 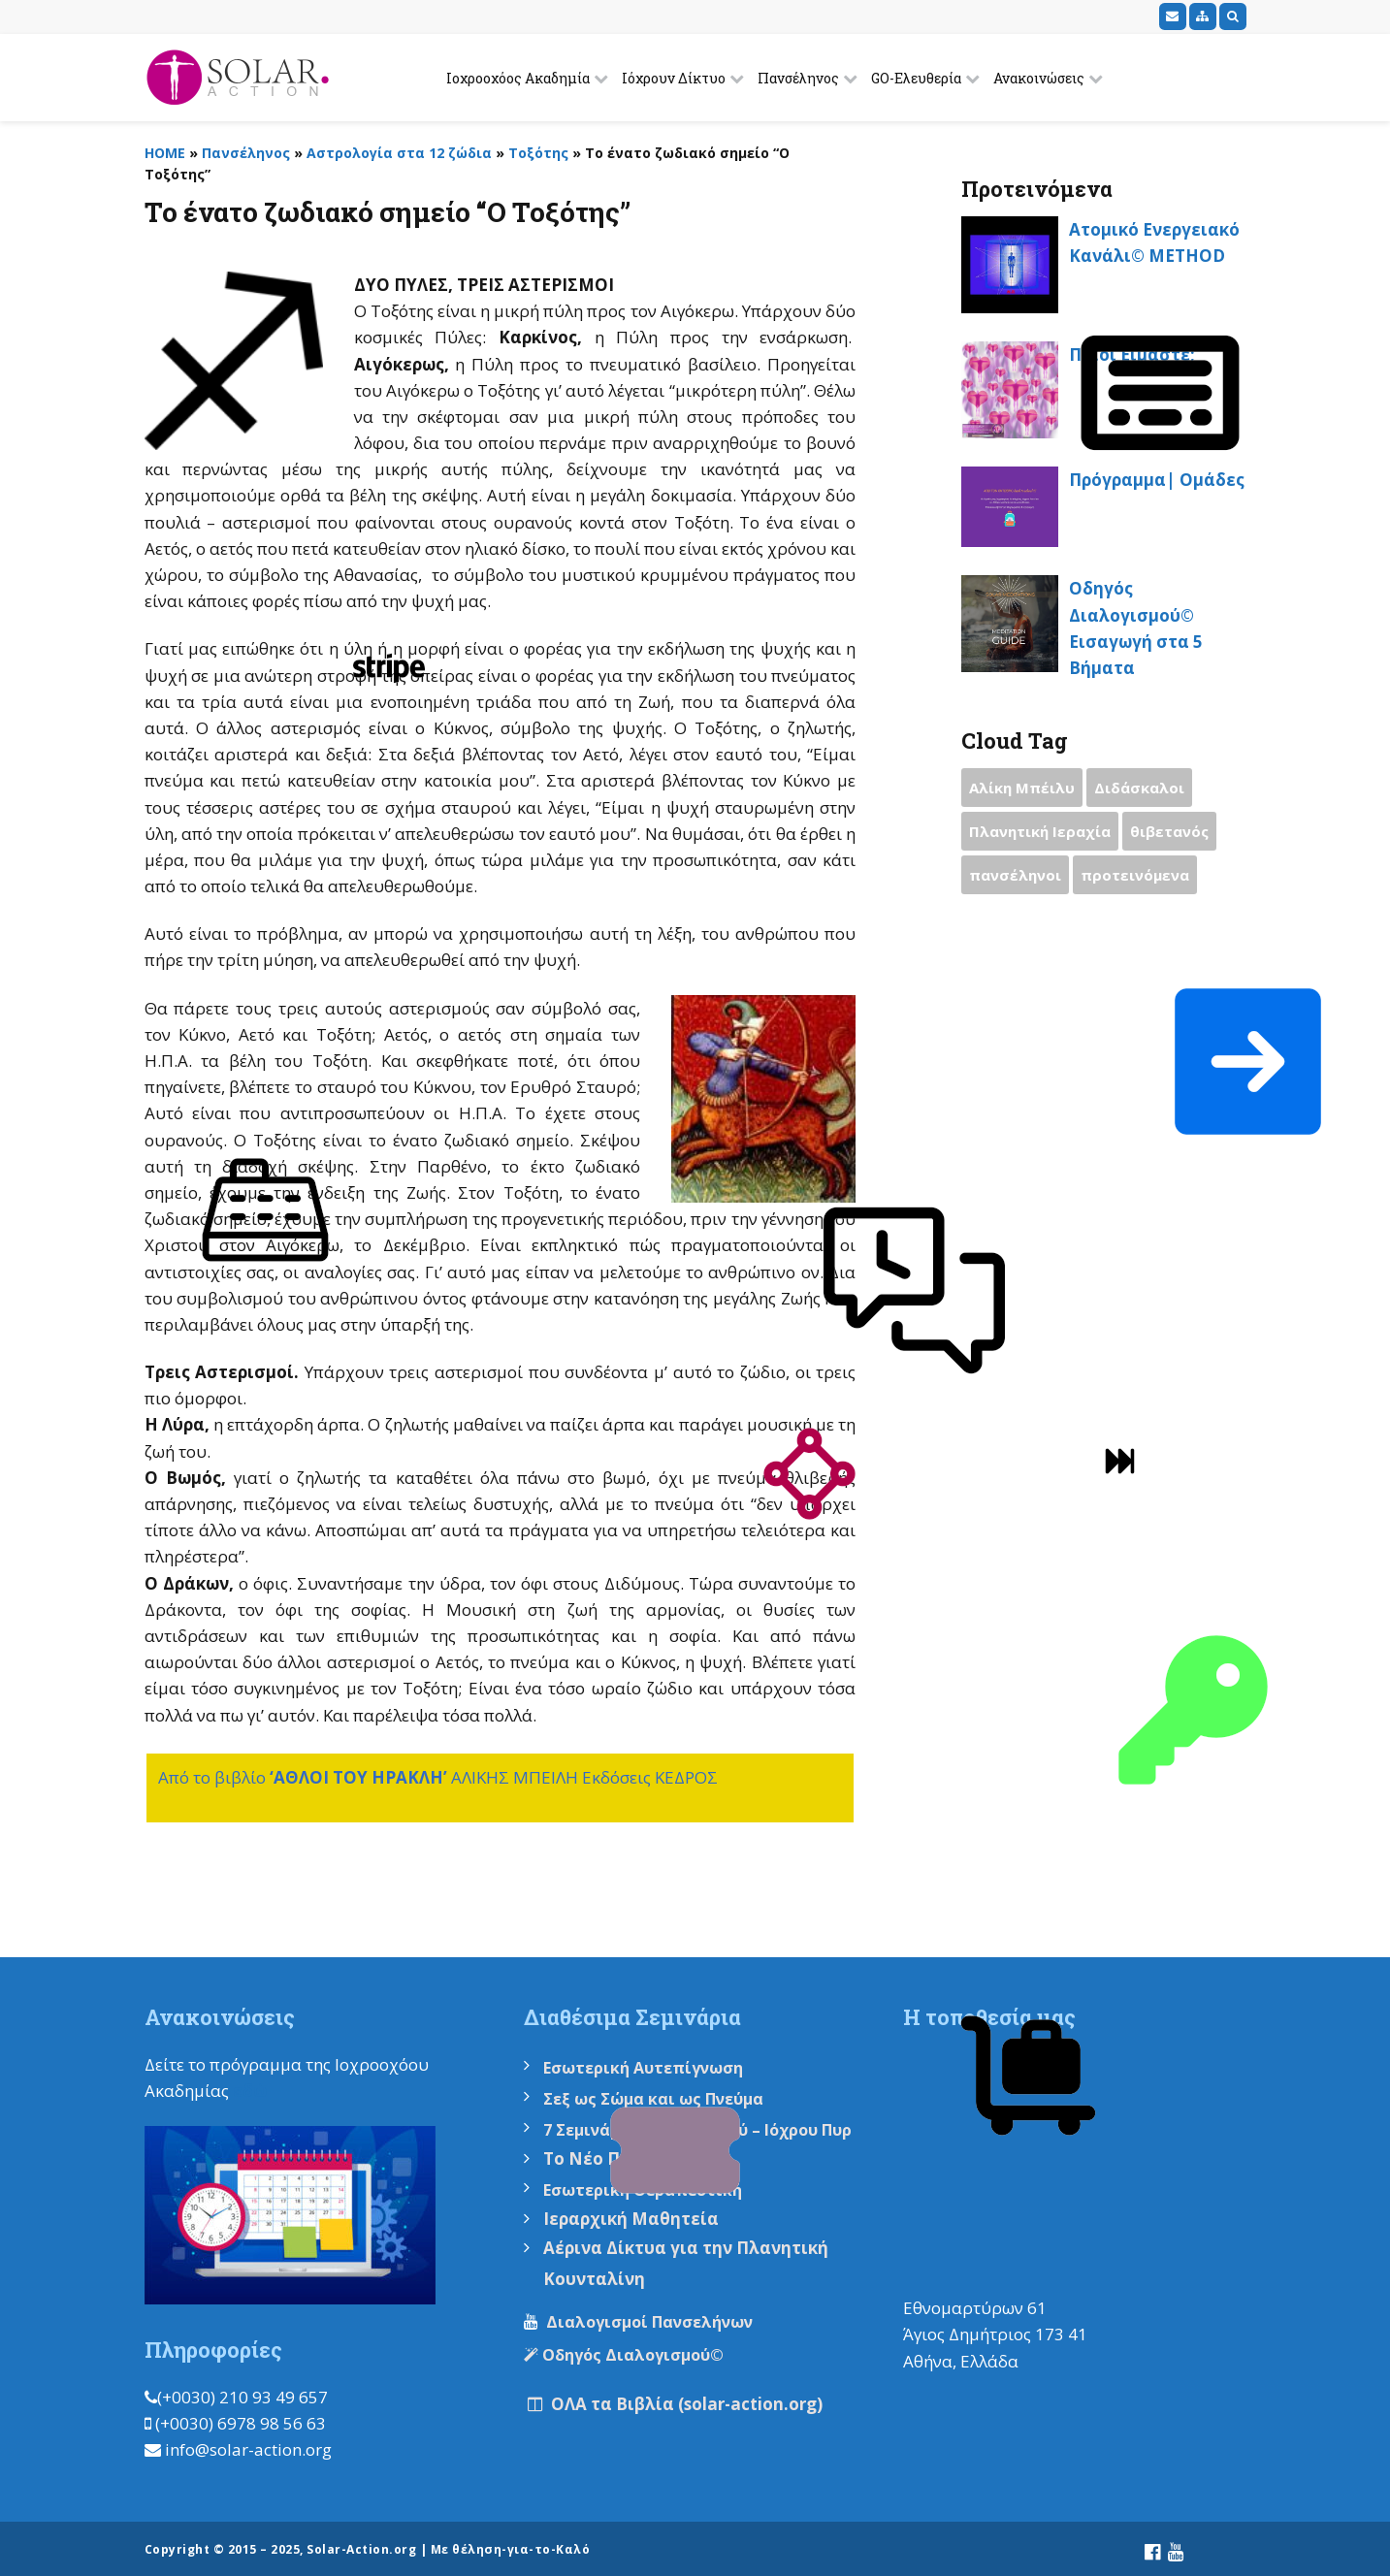 I want to click on access your tickets or passes, so click(x=675, y=2150).